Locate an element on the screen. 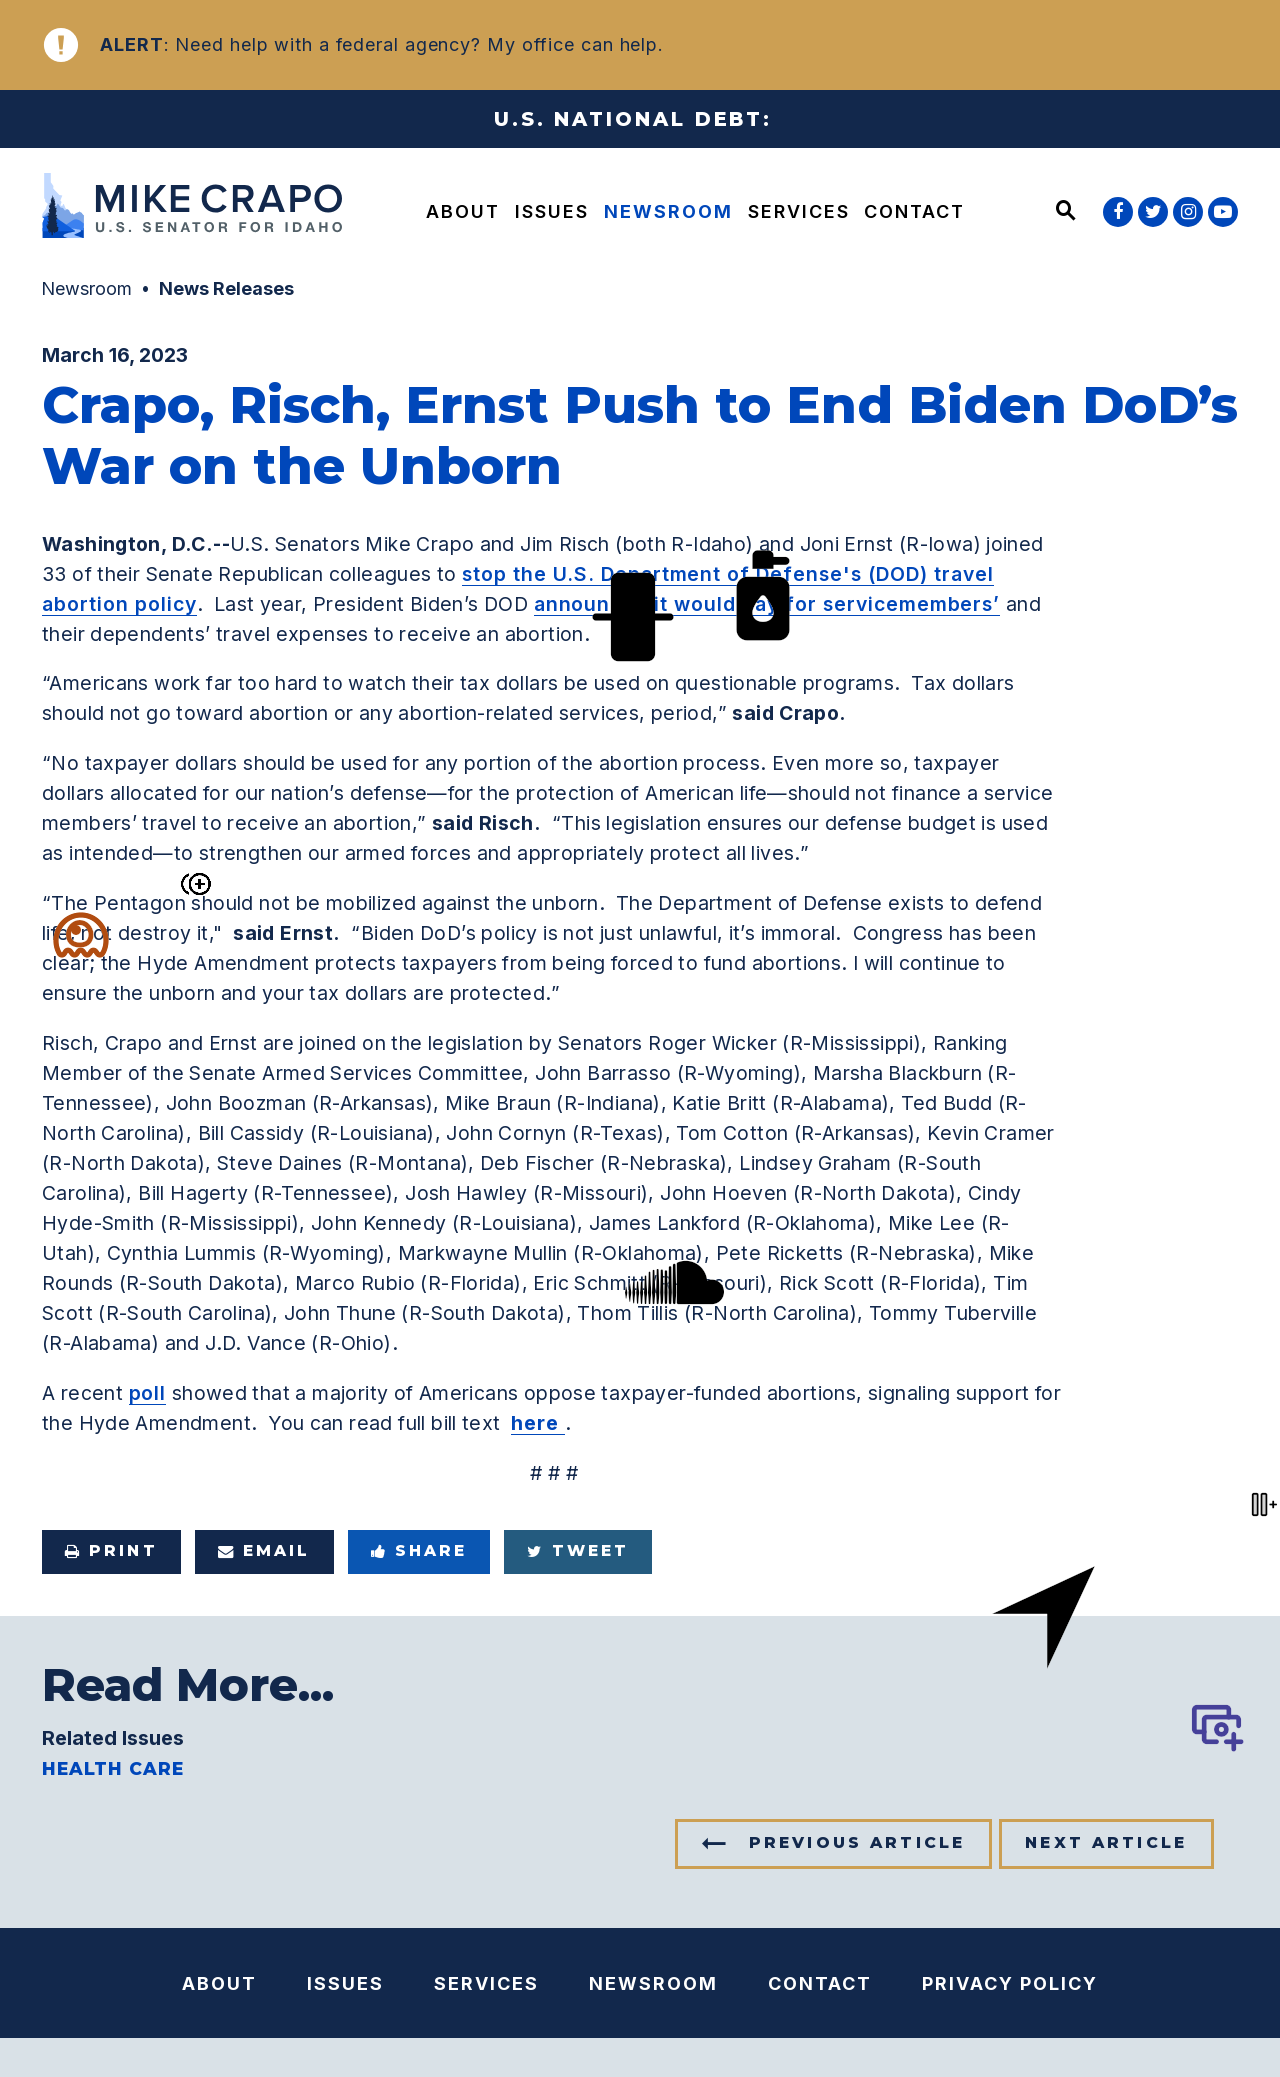 This screenshot has height=2077, width=1280. livewire framework branding is located at coordinates (81, 935).